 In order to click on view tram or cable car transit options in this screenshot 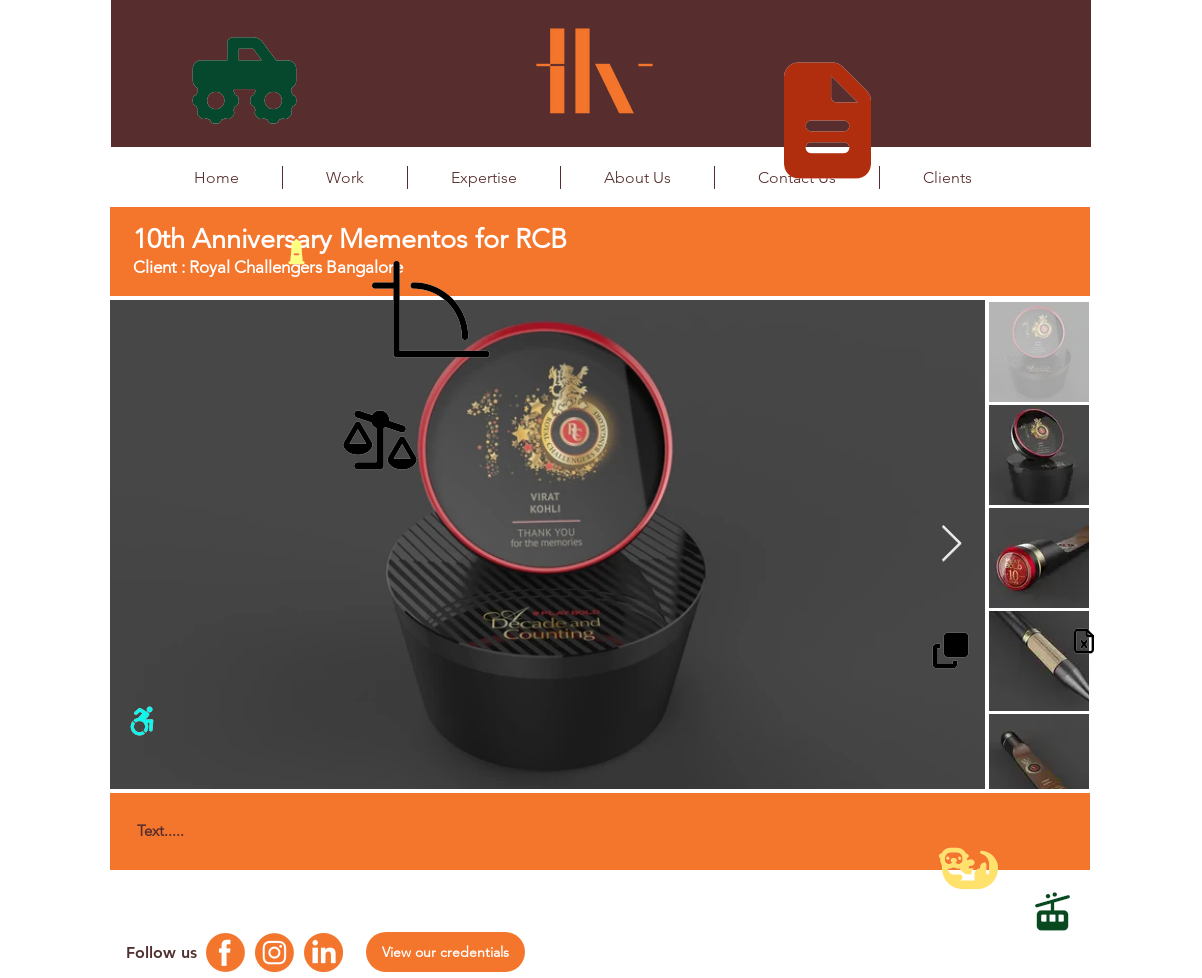, I will do `click(1052, 912)`.